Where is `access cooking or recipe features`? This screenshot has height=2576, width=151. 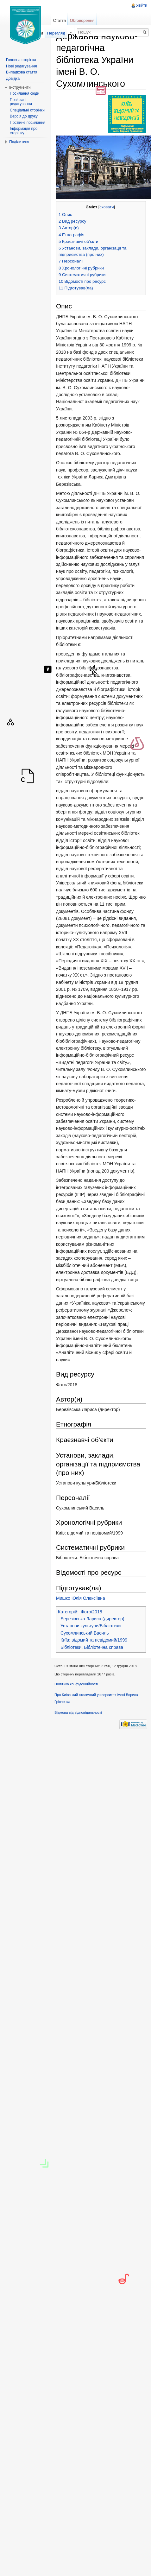
access cooking or recipe features is located at coordinates (124, 2279).